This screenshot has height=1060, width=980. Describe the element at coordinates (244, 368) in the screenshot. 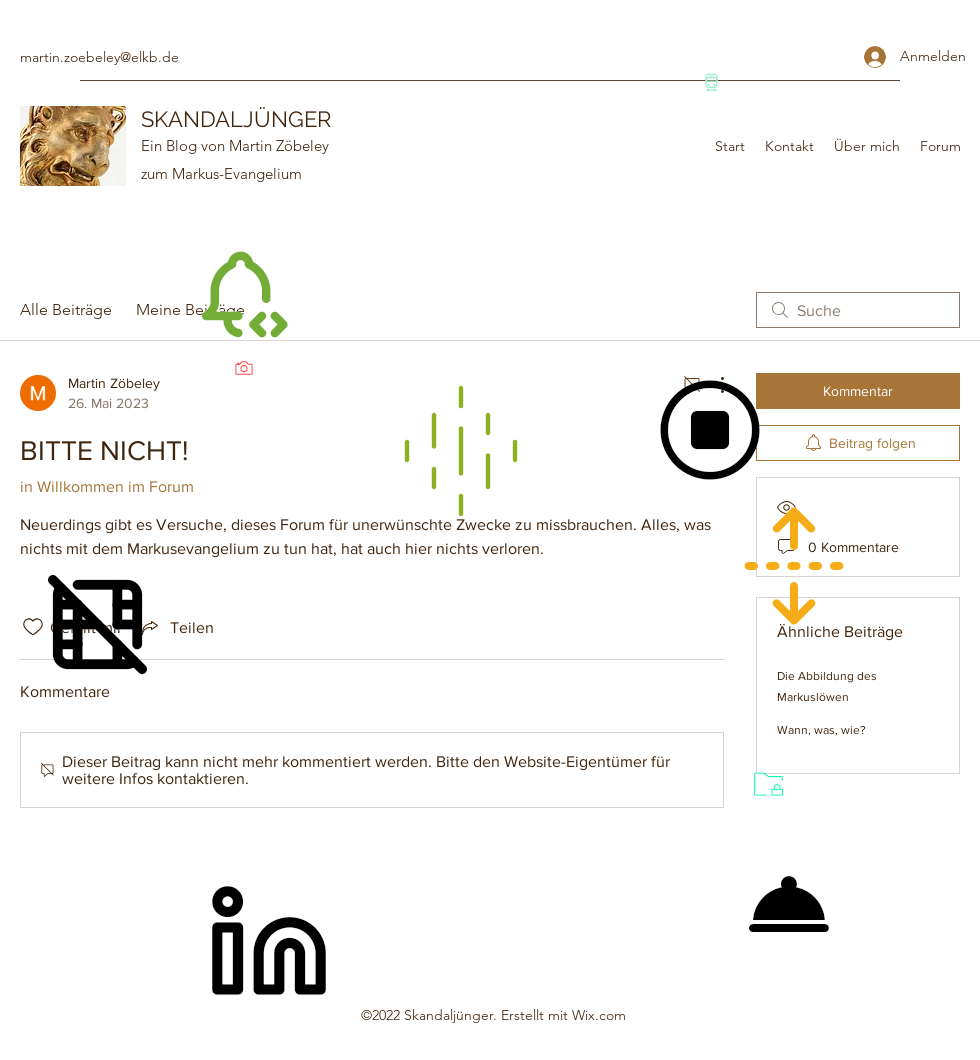

I see `take a photo` at that location.